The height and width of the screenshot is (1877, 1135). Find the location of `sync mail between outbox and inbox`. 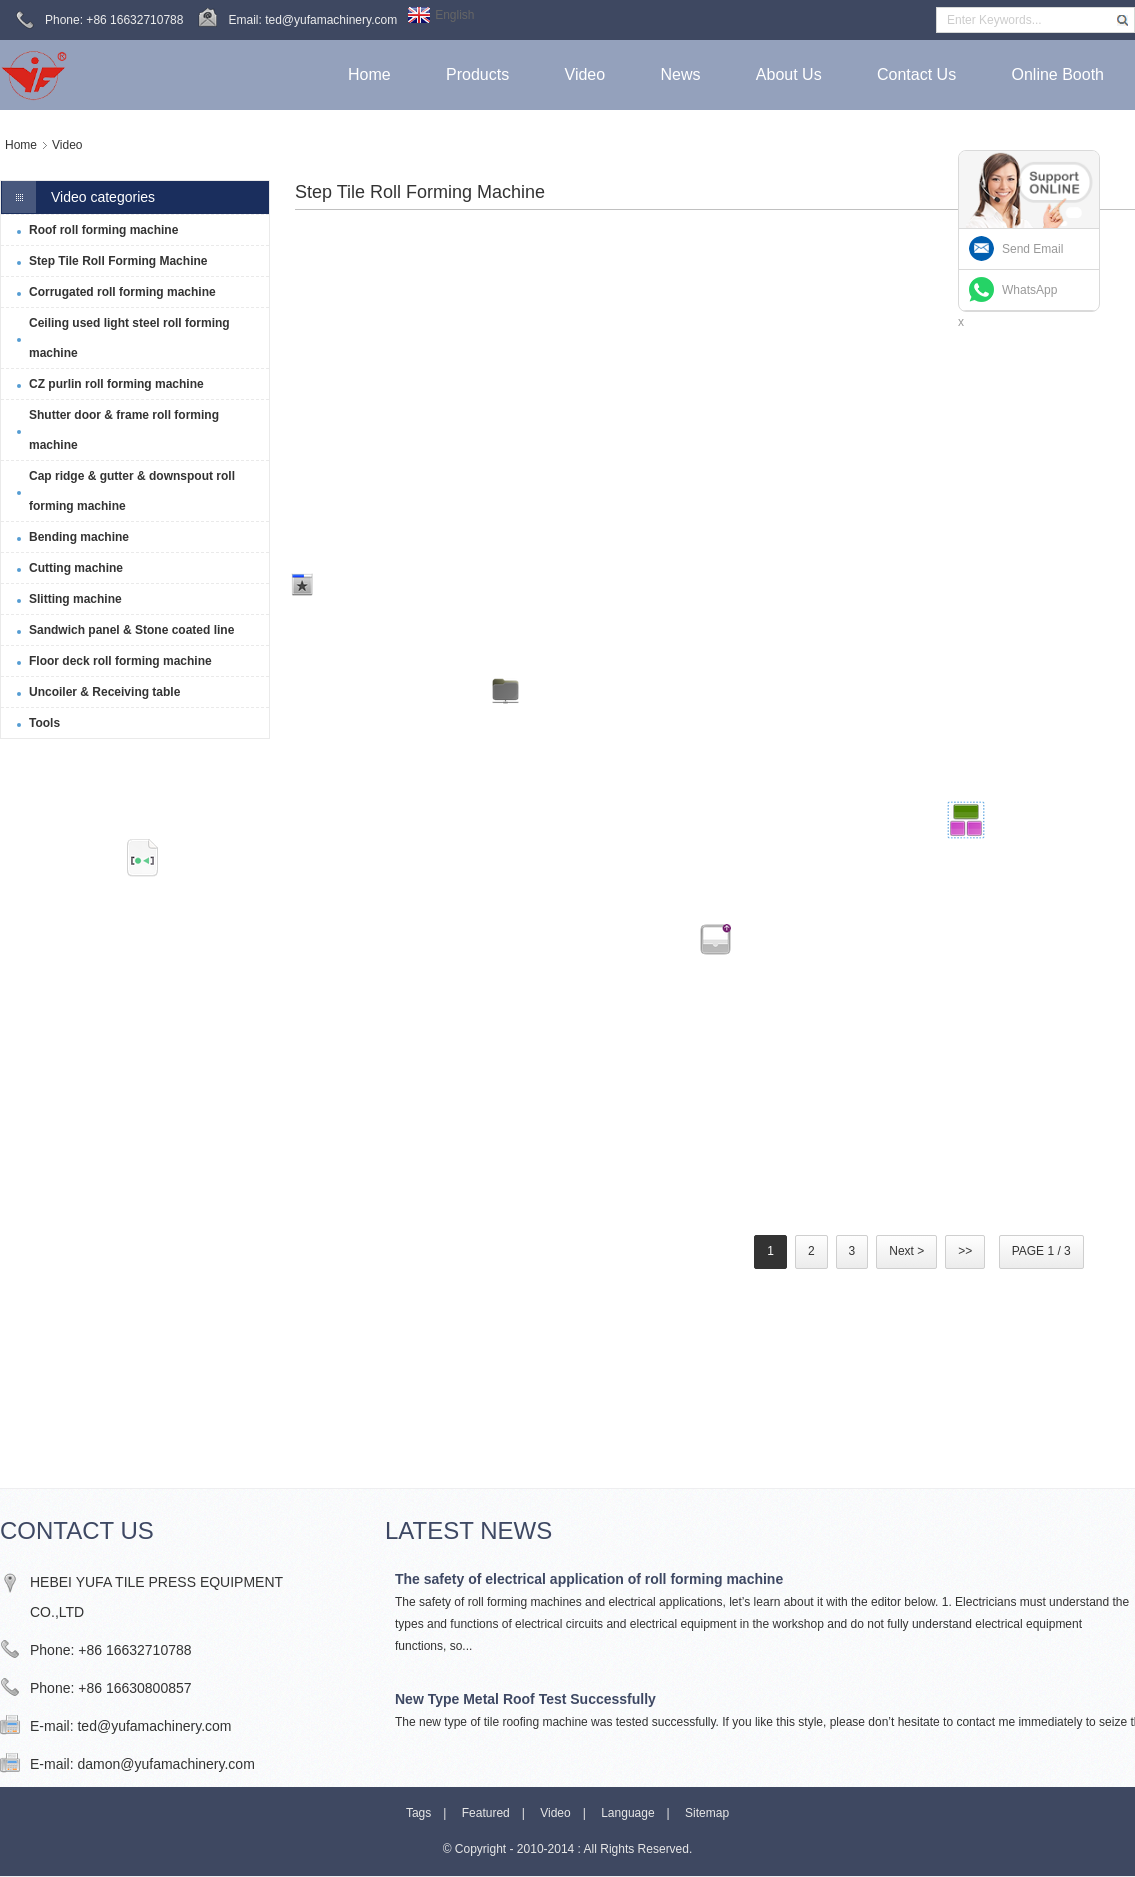

sync mail between outbox and inbox is located at coordinates (715, 939).